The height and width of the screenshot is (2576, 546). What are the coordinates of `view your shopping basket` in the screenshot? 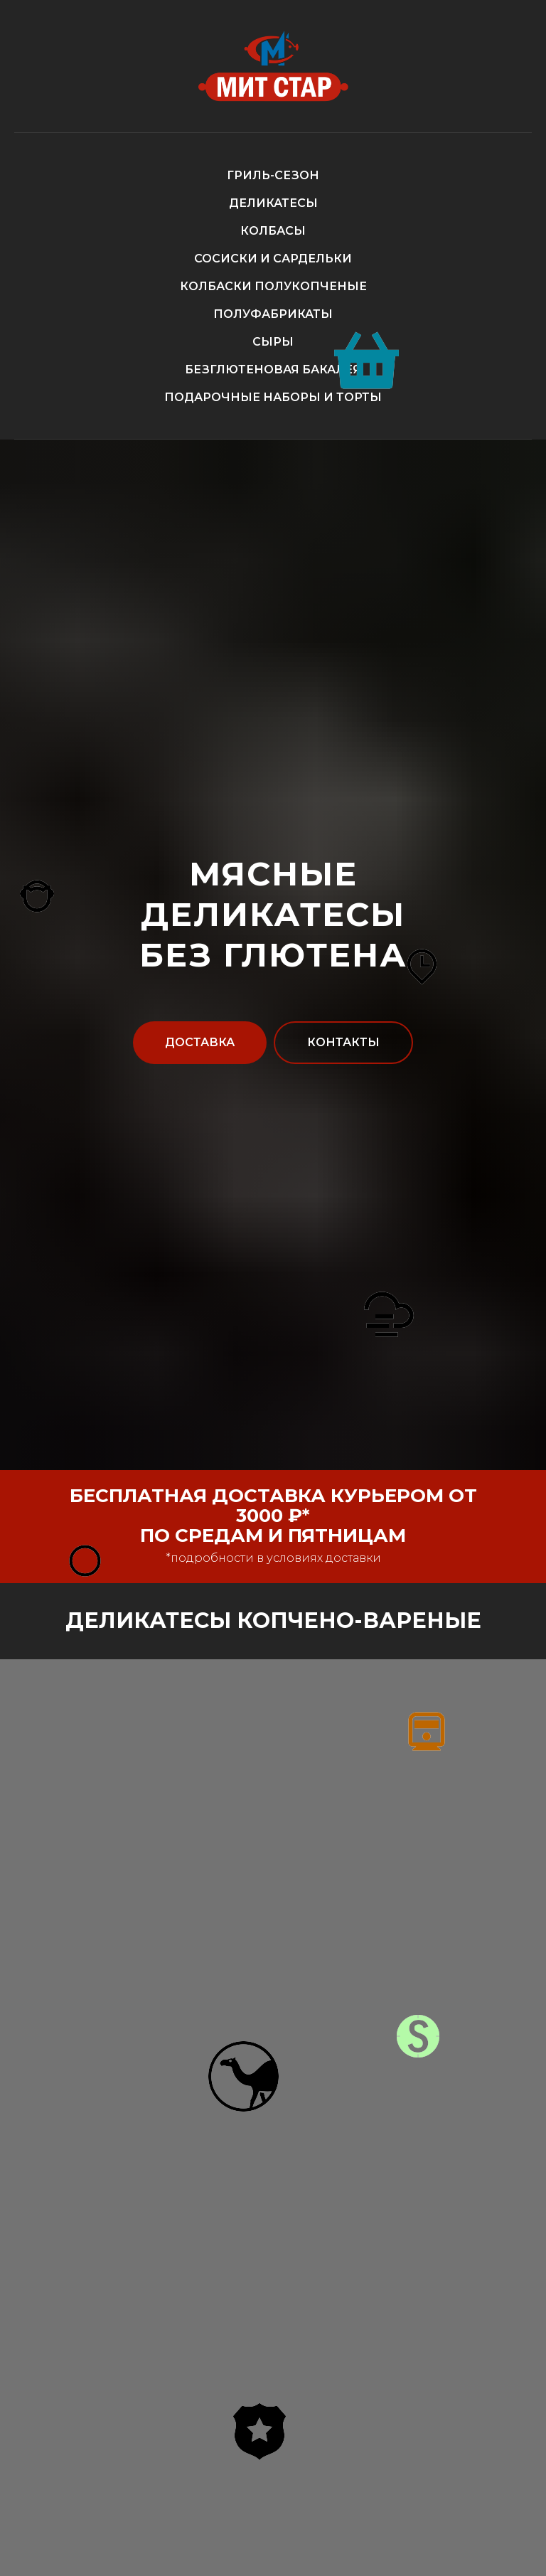 It's located at (366, 359).